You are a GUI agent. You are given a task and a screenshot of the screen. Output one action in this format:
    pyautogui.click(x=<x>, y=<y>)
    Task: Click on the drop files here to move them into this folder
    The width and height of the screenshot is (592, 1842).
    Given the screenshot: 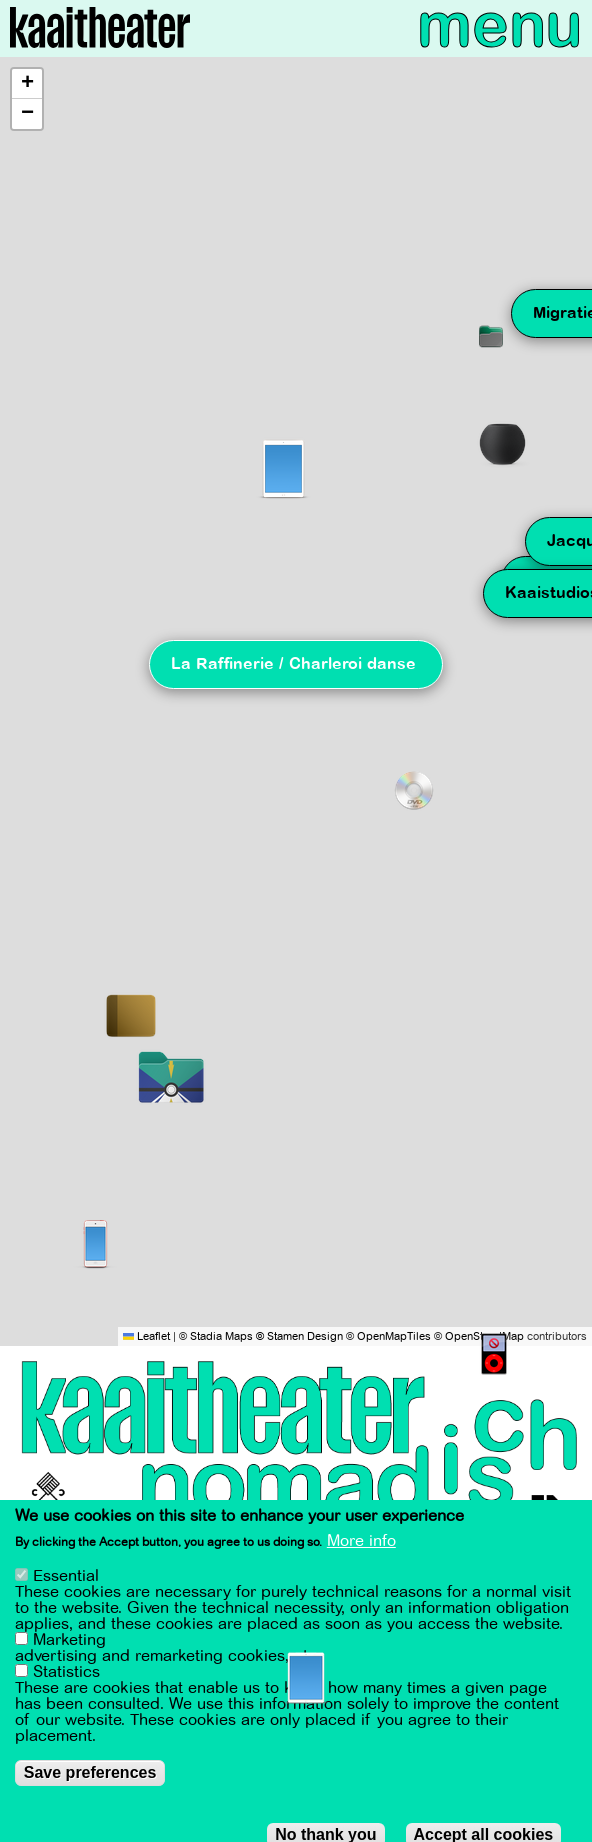 What is the action you would take?
    pyautogui.click(x=491, y=336)
    